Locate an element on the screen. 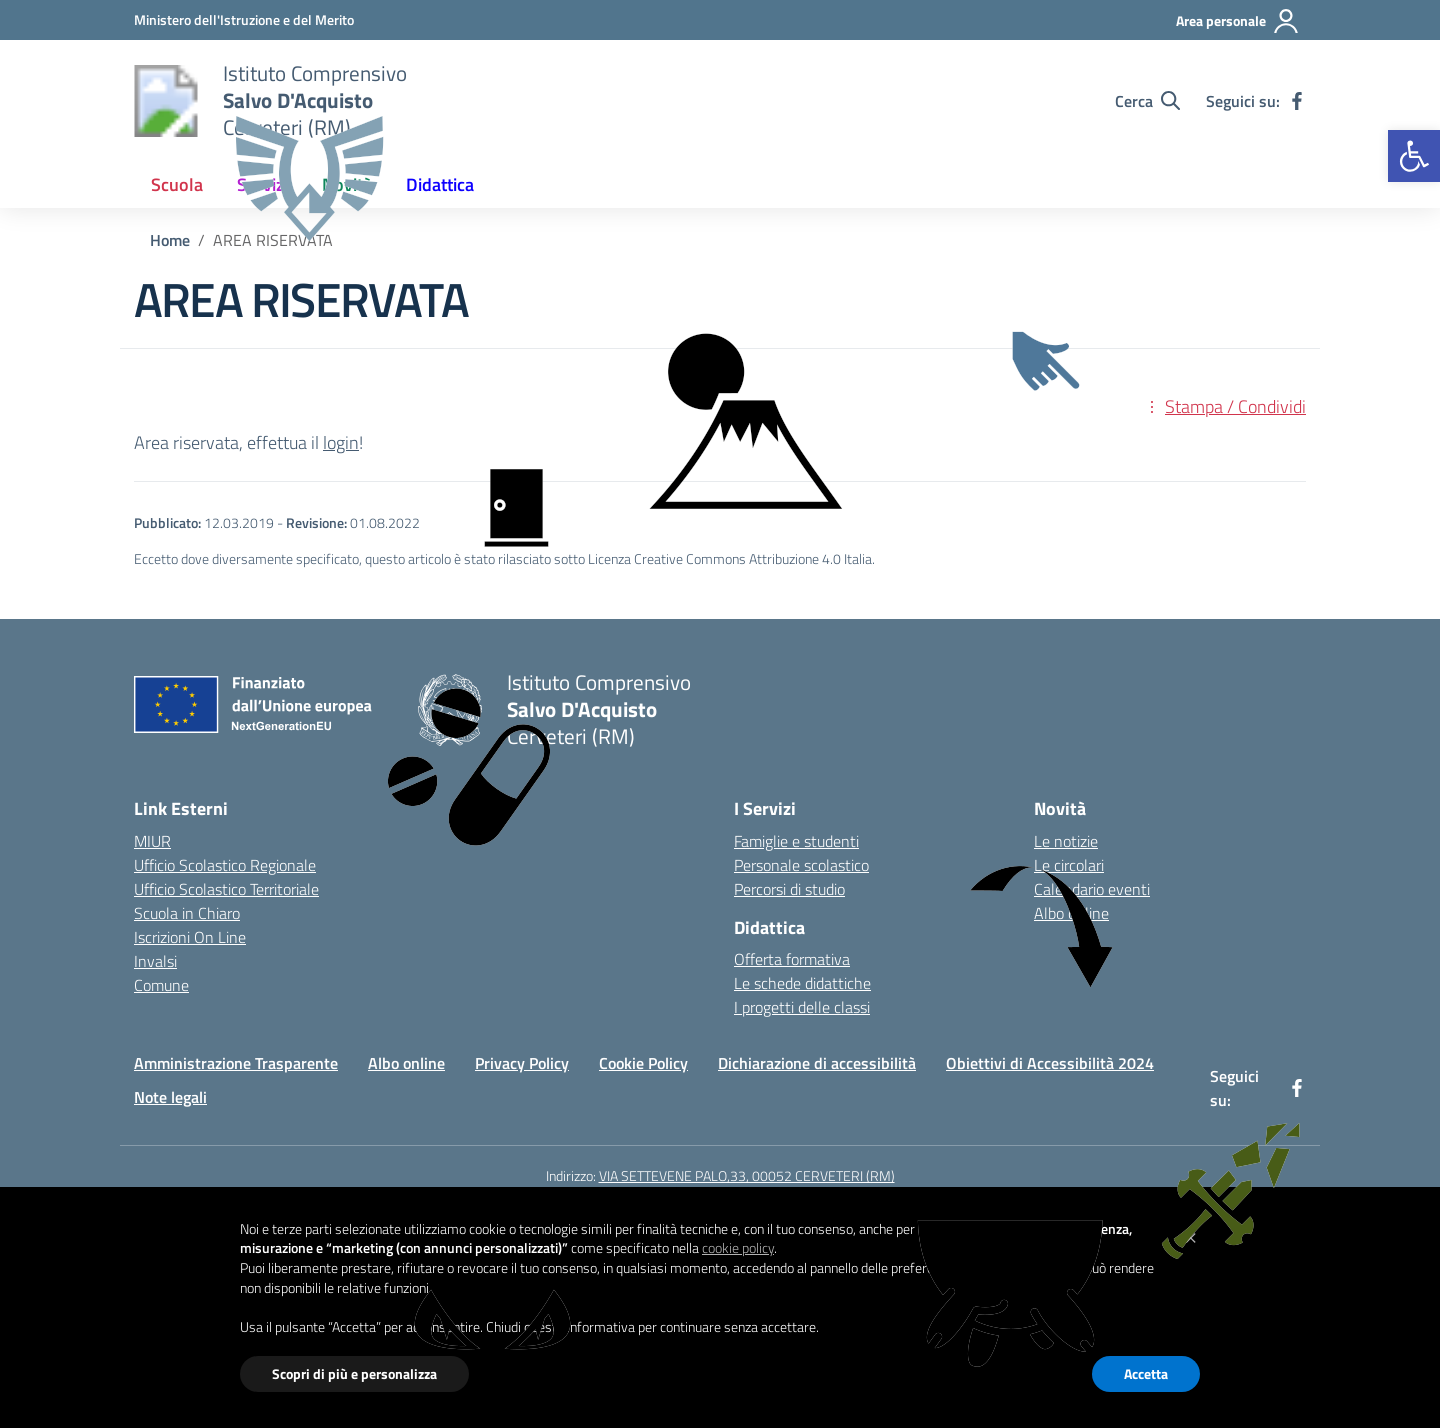 The image size is (1440, 1428). indicates dairy or milk-related content is located at coordinates (1010, 1312).